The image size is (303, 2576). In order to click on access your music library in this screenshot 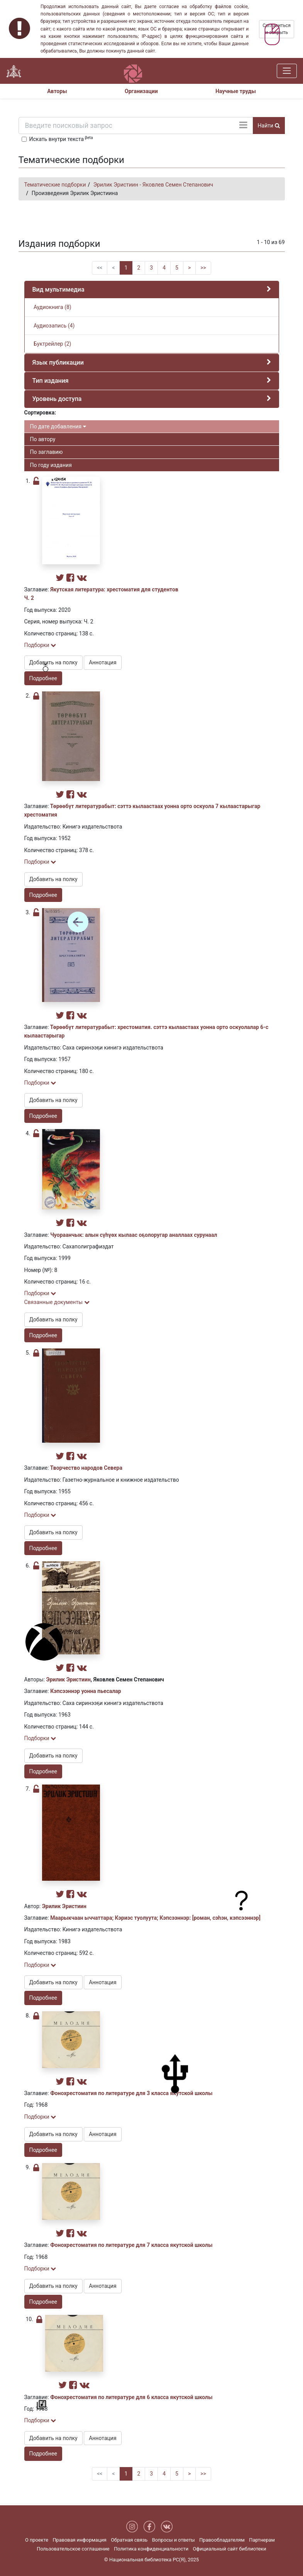, I will do `click(41, 2404)`.